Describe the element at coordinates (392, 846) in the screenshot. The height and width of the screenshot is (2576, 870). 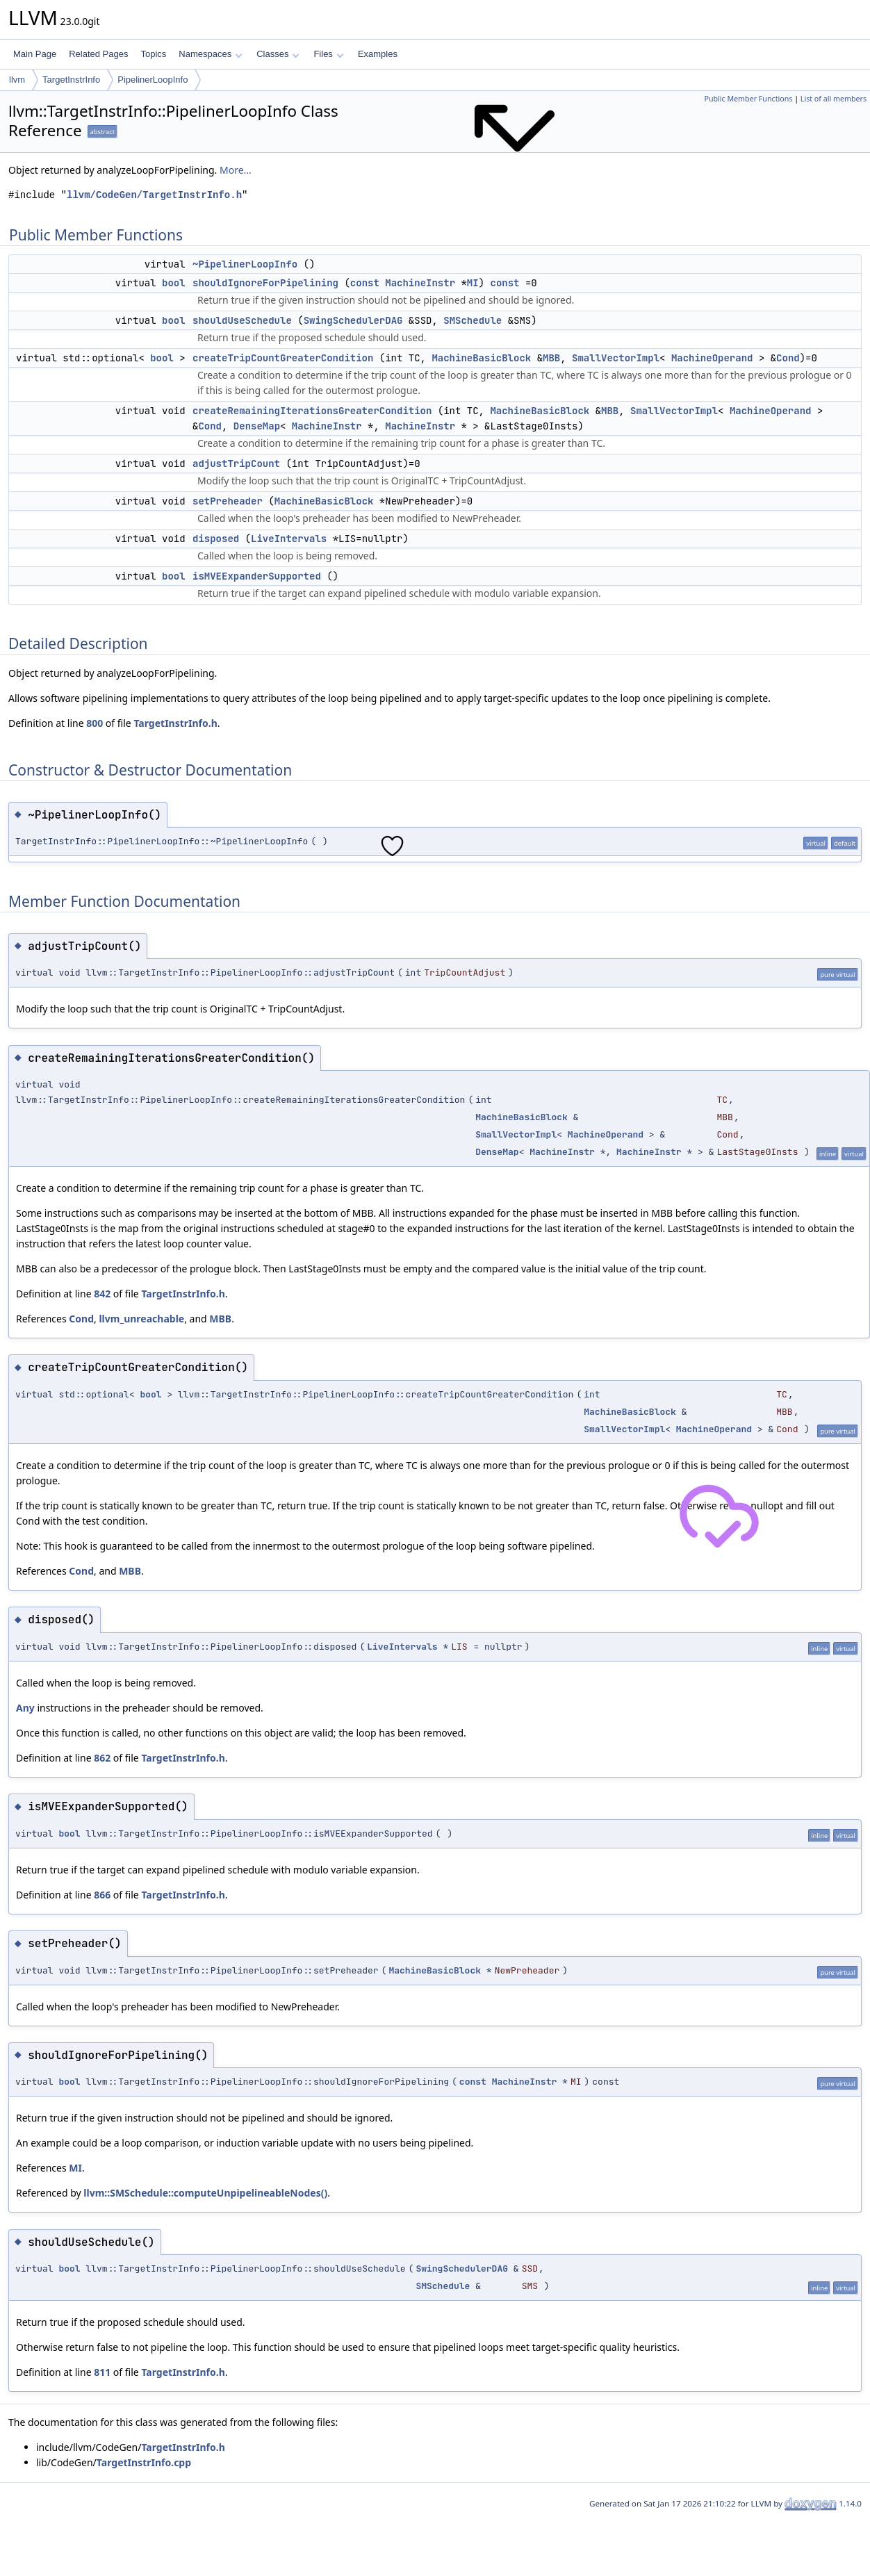
I see `add item to favorites` at that location.